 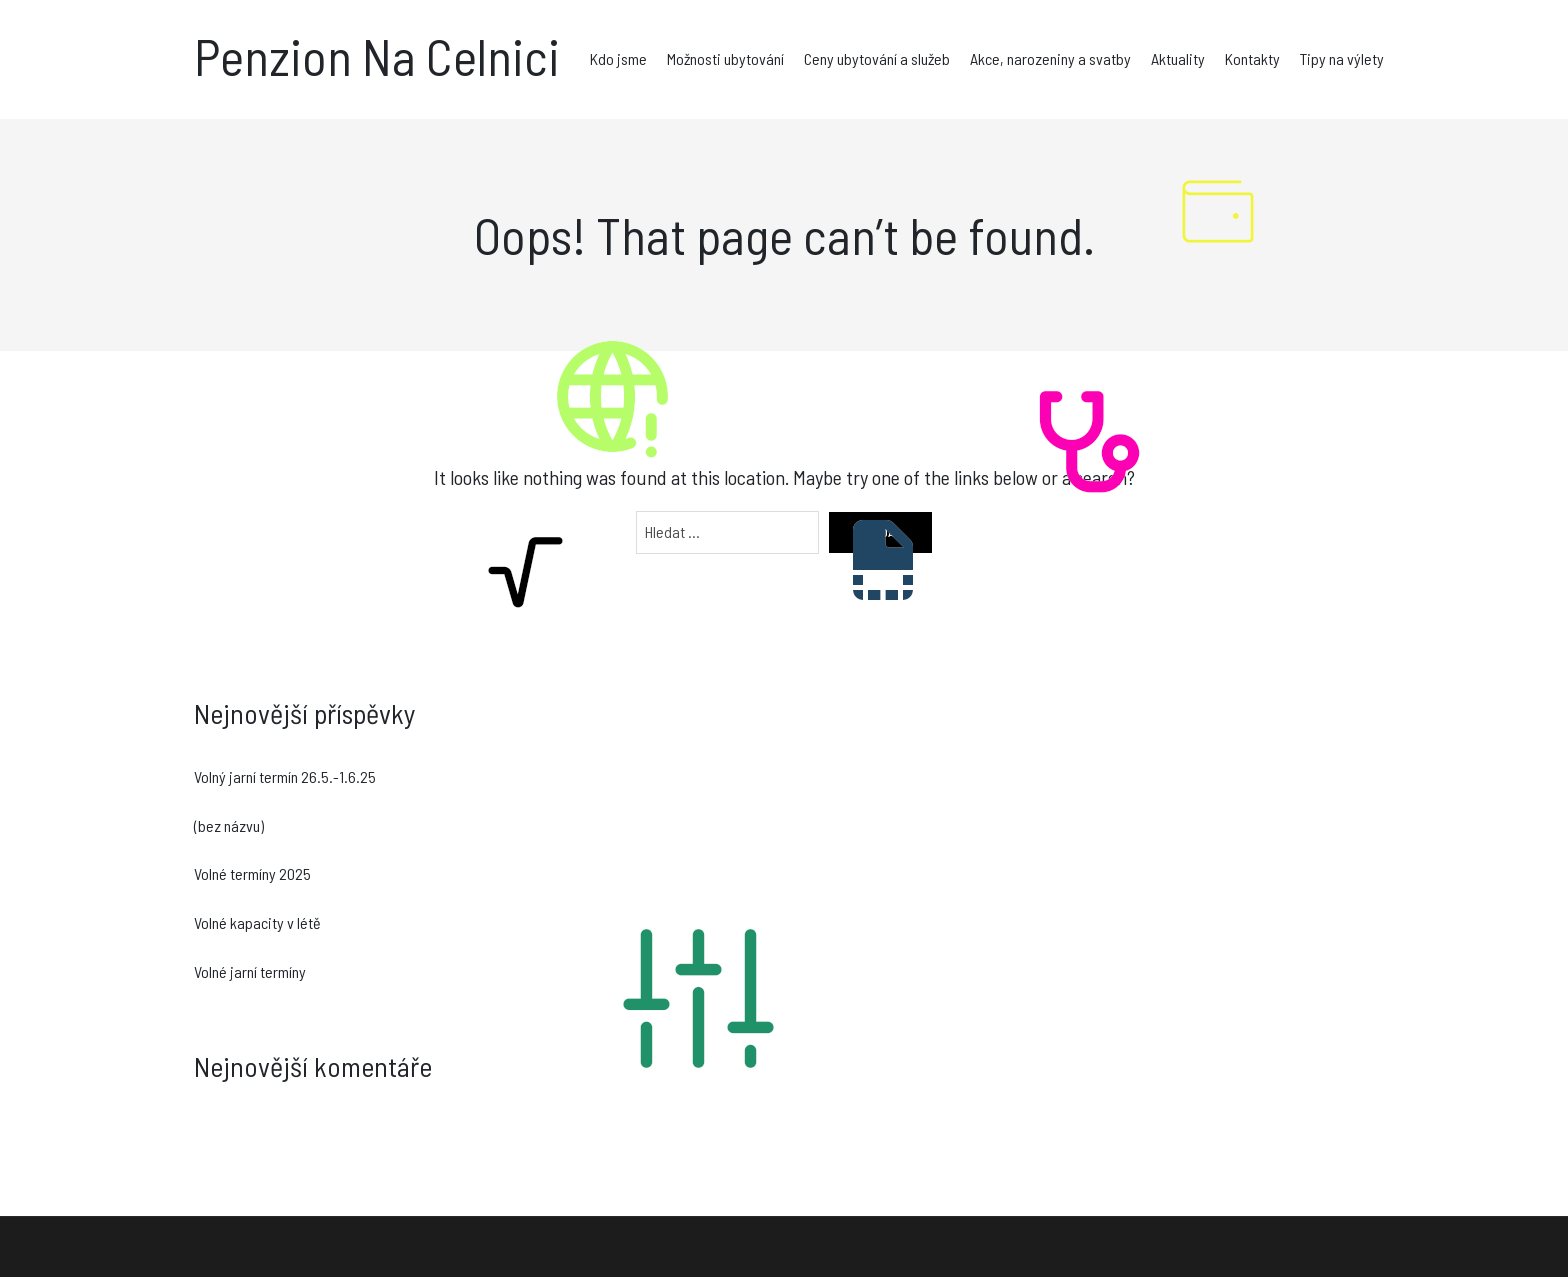 What do you see at coordinates (525, 570) in the screenshot?
I see `square root mathematical operation` at bounding box center [525, 570].